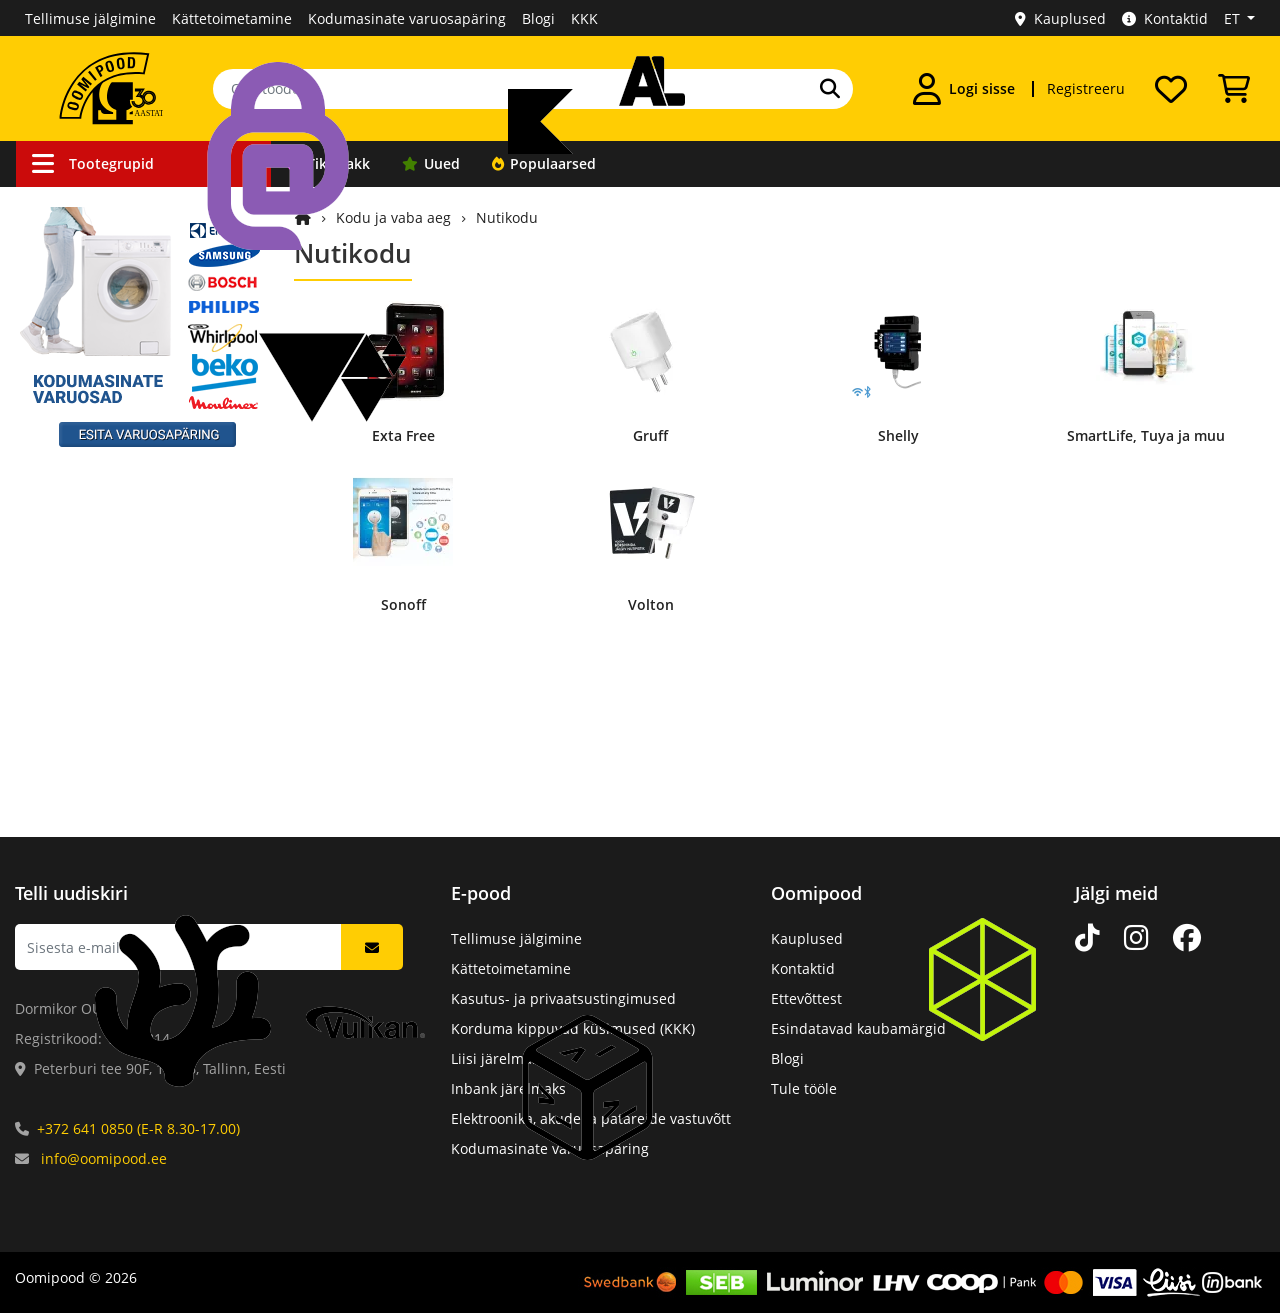 This screenshot has width=1280, height=1313. What do you see at coordinates (365, 1022) in the screenshot?
I see `vulkan graphics API logo` at bounding box center [365, 1022].